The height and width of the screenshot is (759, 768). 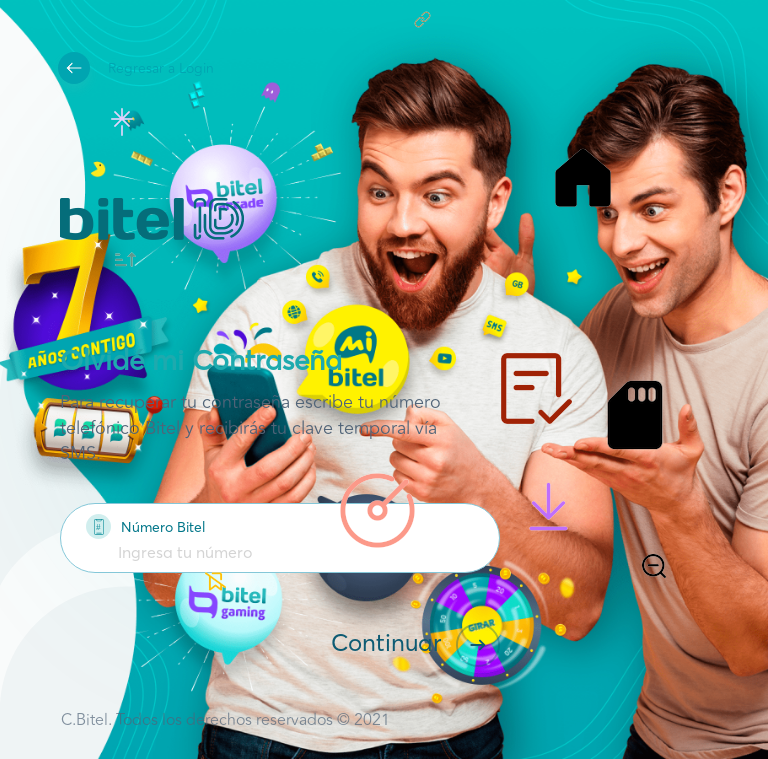 What do you see at coordinates (654, 566) in the screenshot?
I see `zoom out to decrease magnification` at bounding box center [654, 566].